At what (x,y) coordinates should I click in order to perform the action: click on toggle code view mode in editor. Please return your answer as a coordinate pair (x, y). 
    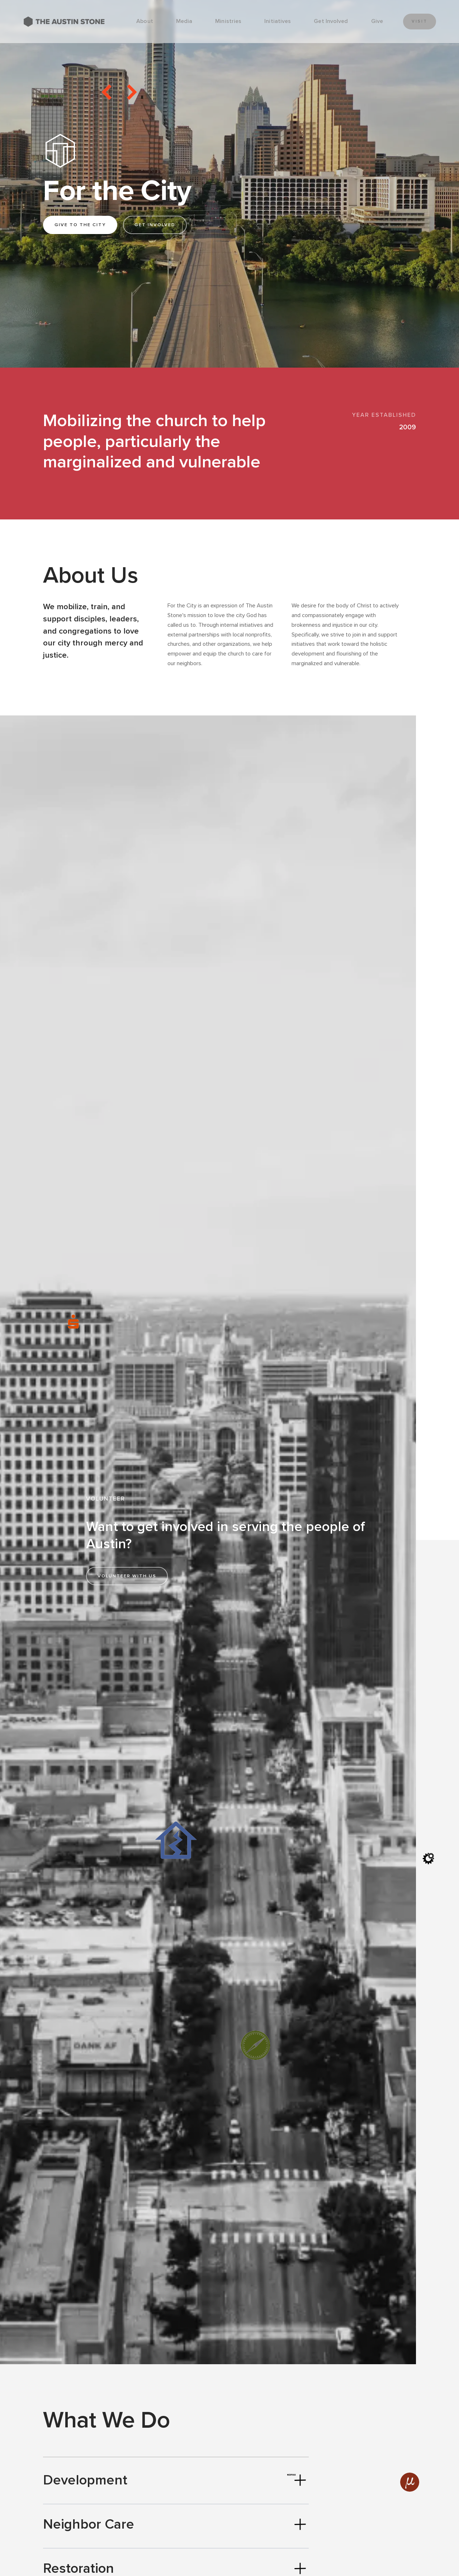
    Looking at the image, I should click on (119, 92).